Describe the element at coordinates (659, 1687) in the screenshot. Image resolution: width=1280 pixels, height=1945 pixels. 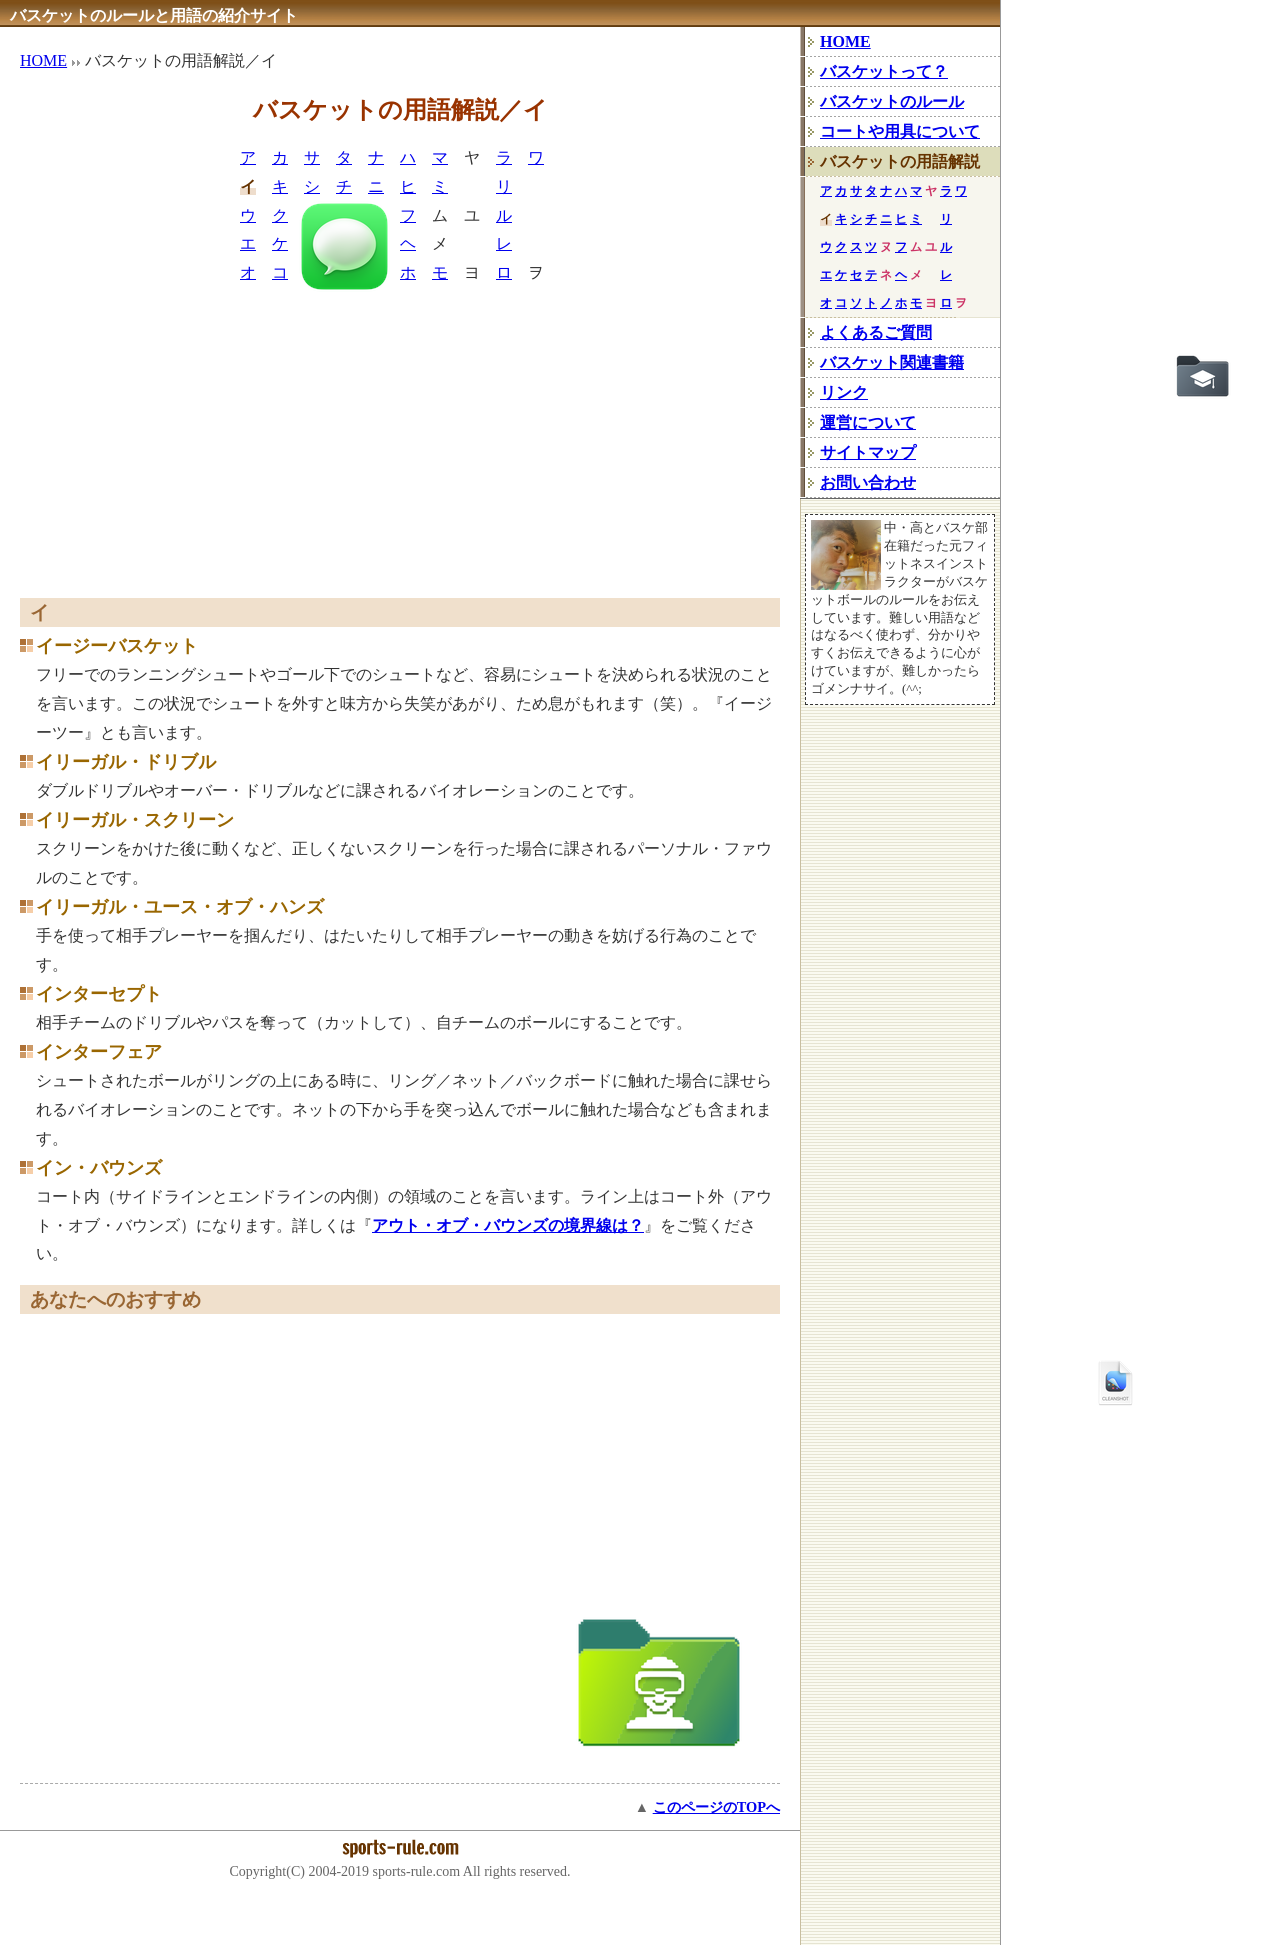
I see `open folder for VR or augmented reality projects` at that location.